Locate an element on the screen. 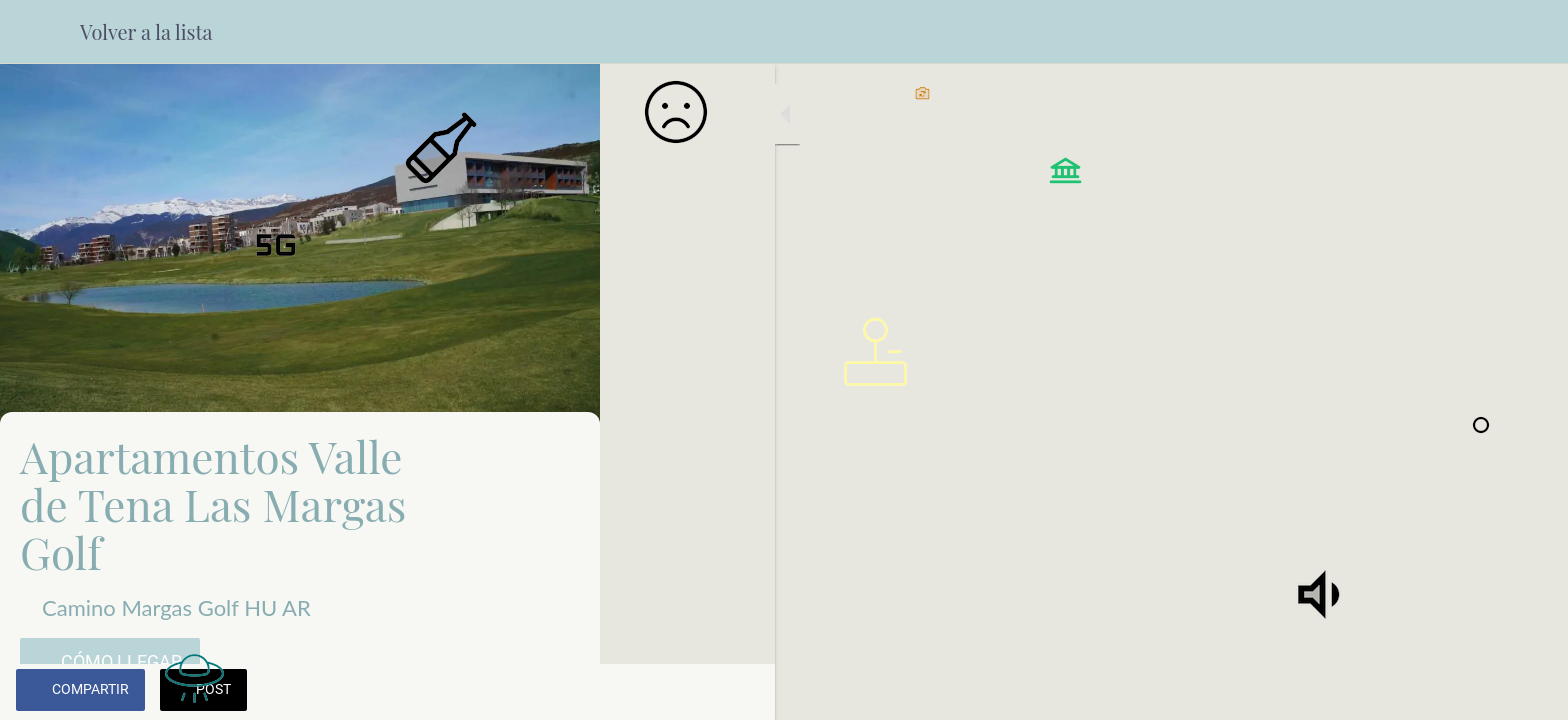 This screenshot has width=1568, height=720. indicates an unselected or inactive radio button option is located at coordinates (1481, 425).